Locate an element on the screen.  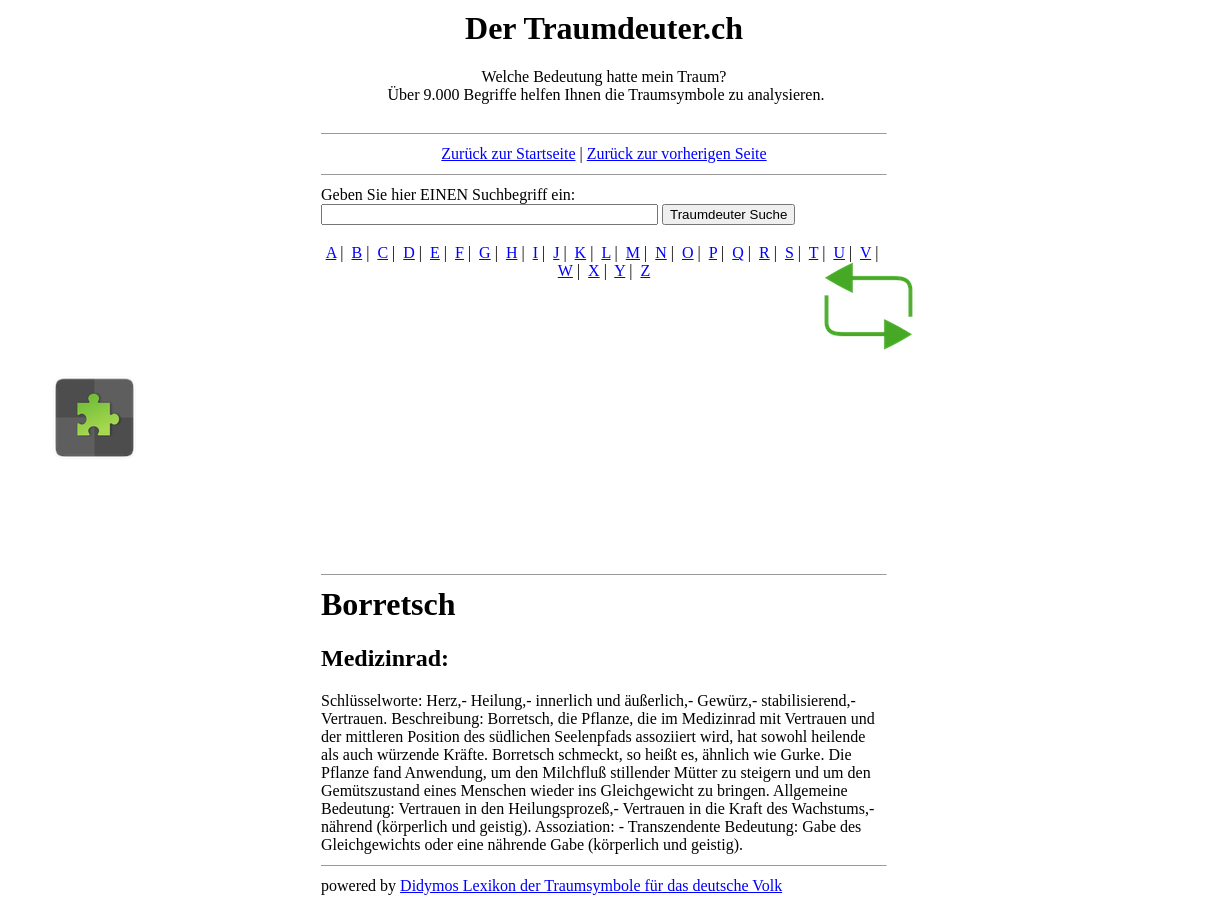
browse or manage system add-ons is located at coordinates (94, 417).